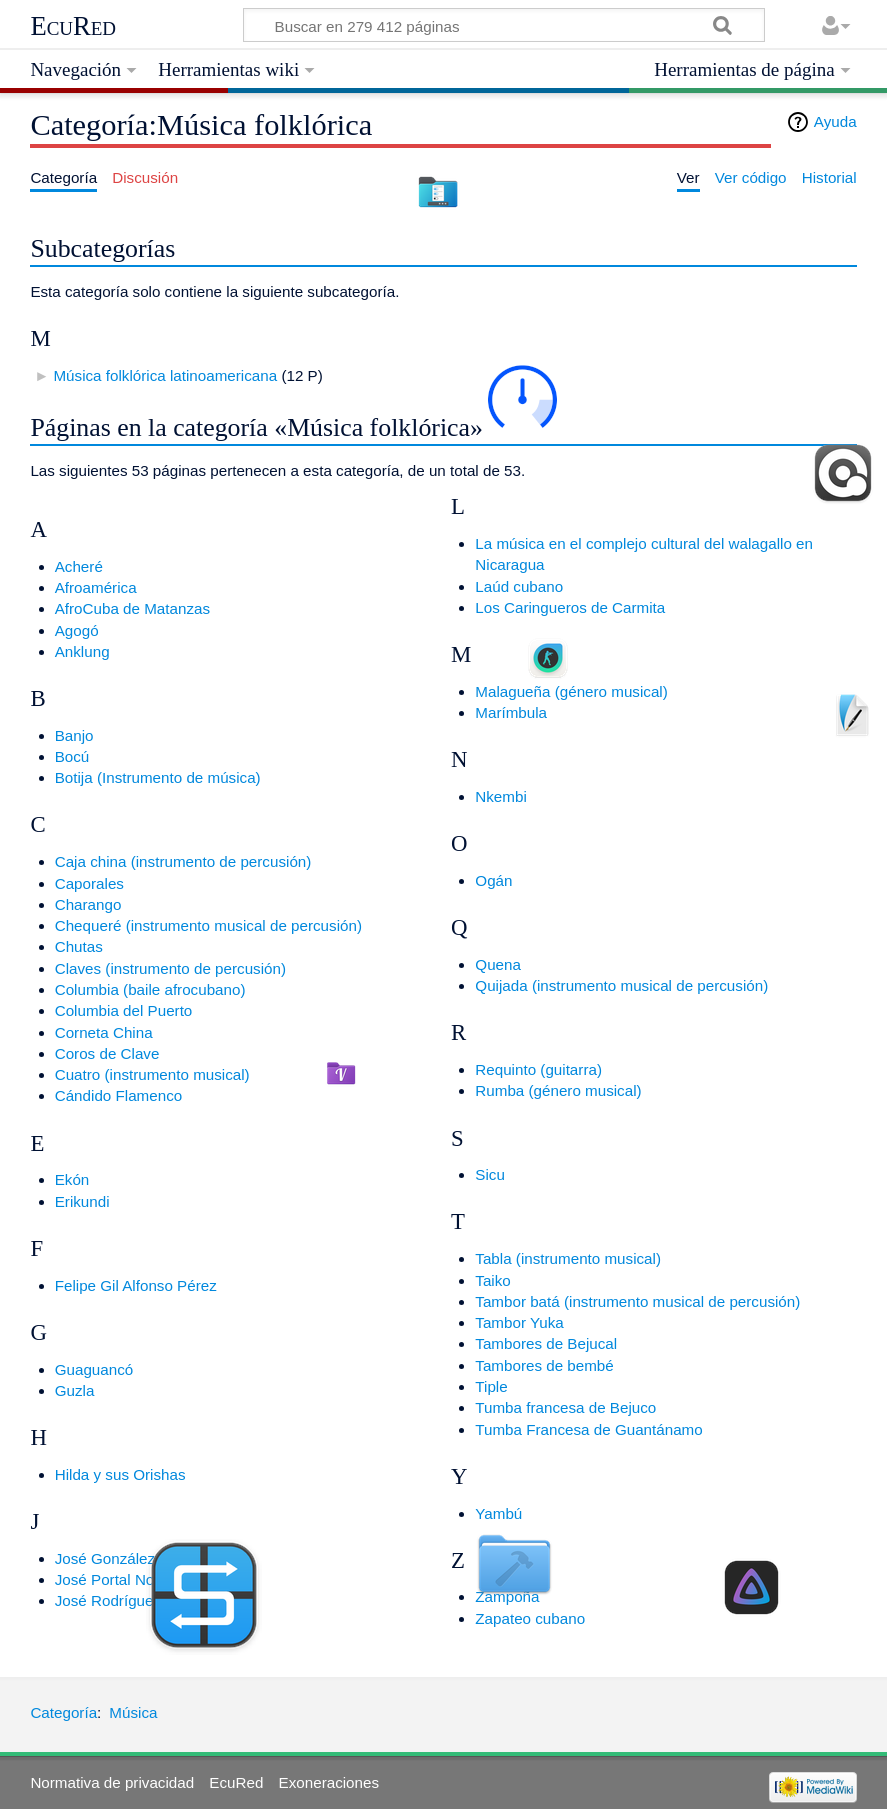 The image size is (887, 1809). Describe the element at coordinates (843, 473) in the screenshot. I see `open giada audio sequencer application` at that location.